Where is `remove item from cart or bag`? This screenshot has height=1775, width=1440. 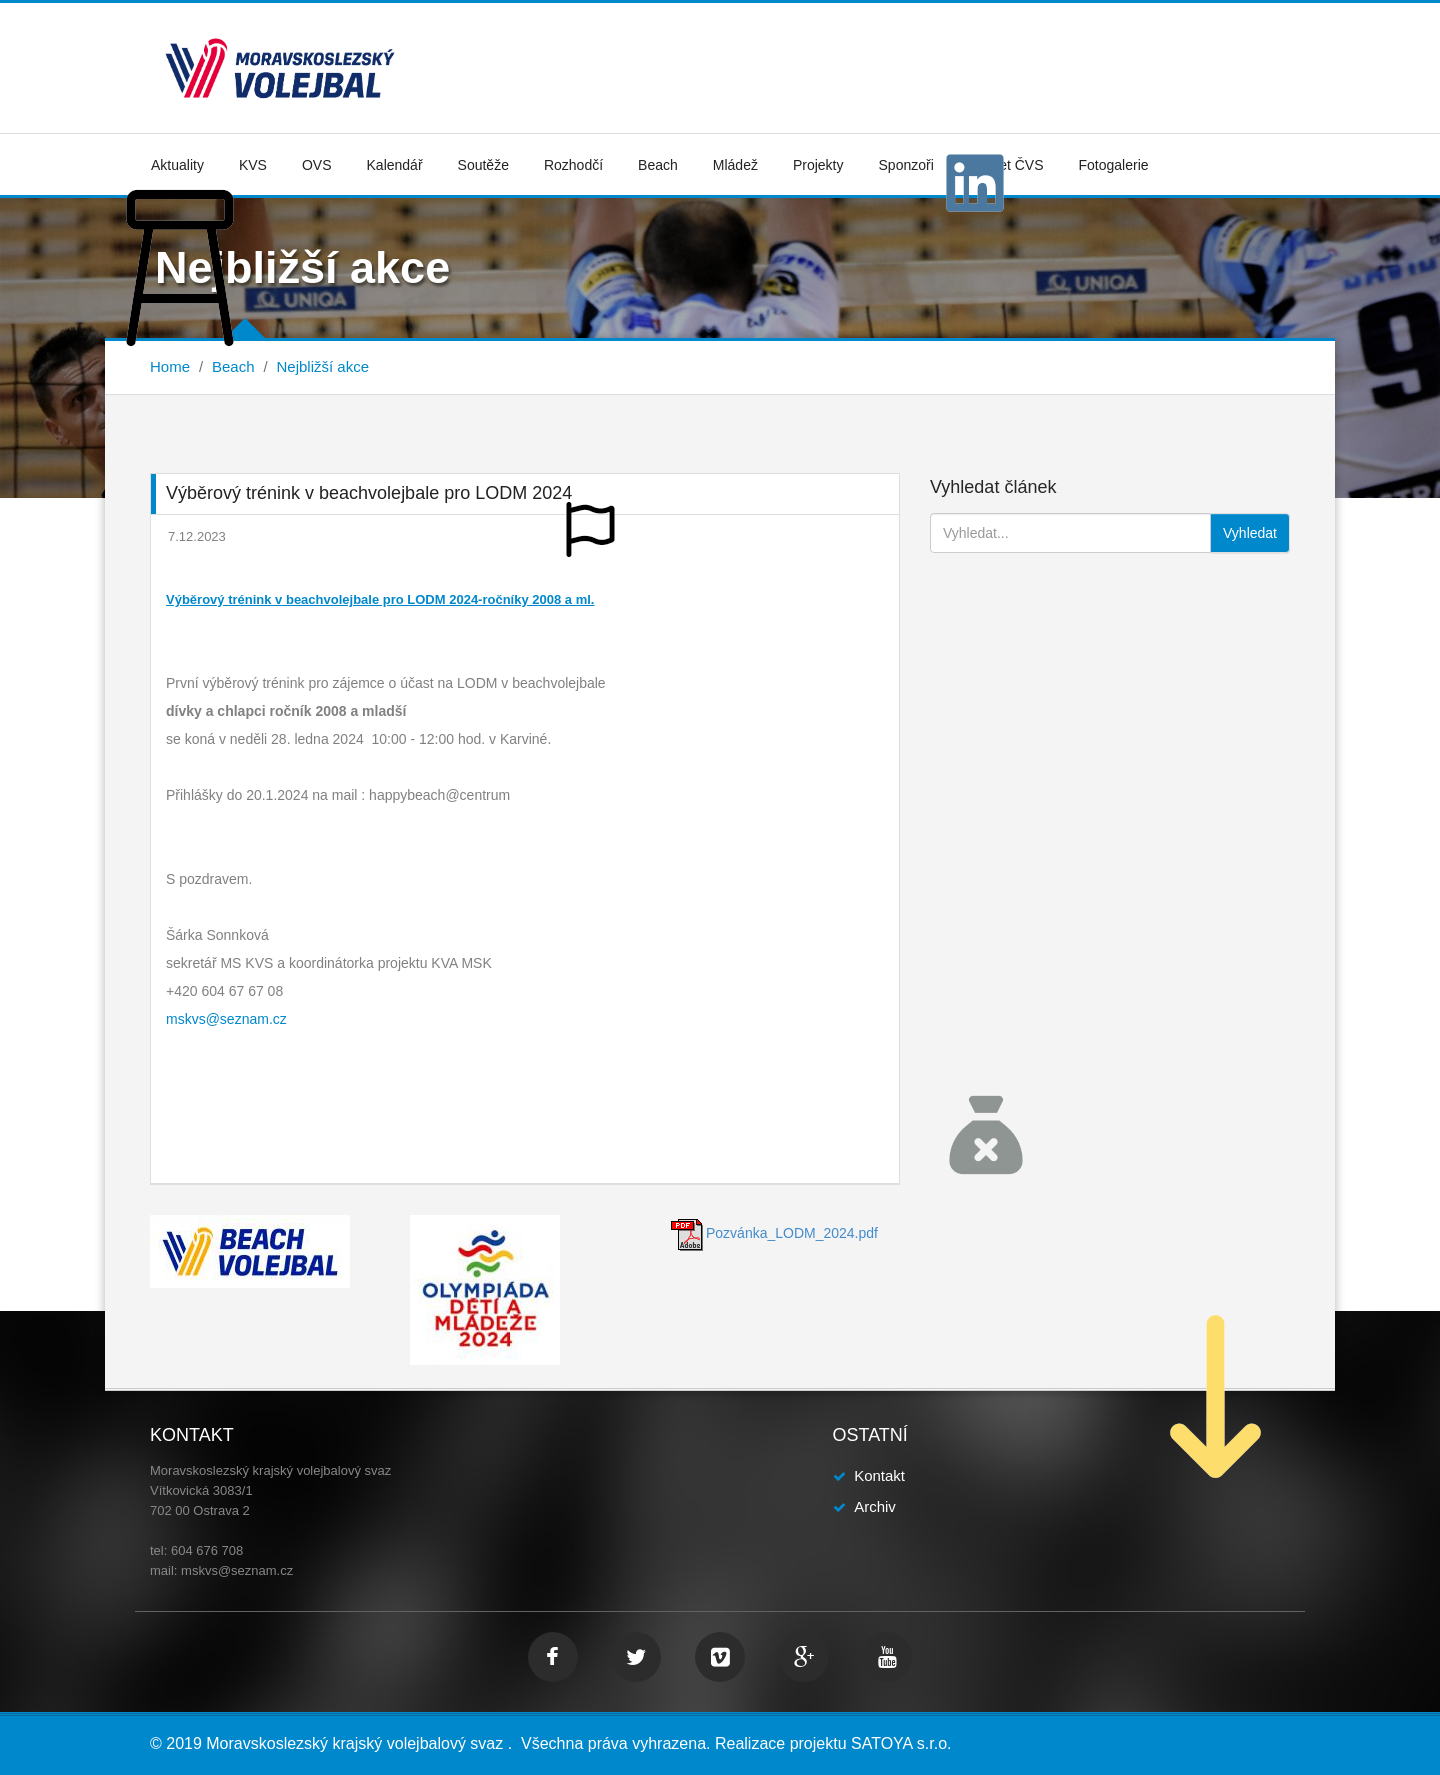
remove item from cart or bag is located at coordinates (986, 1135).